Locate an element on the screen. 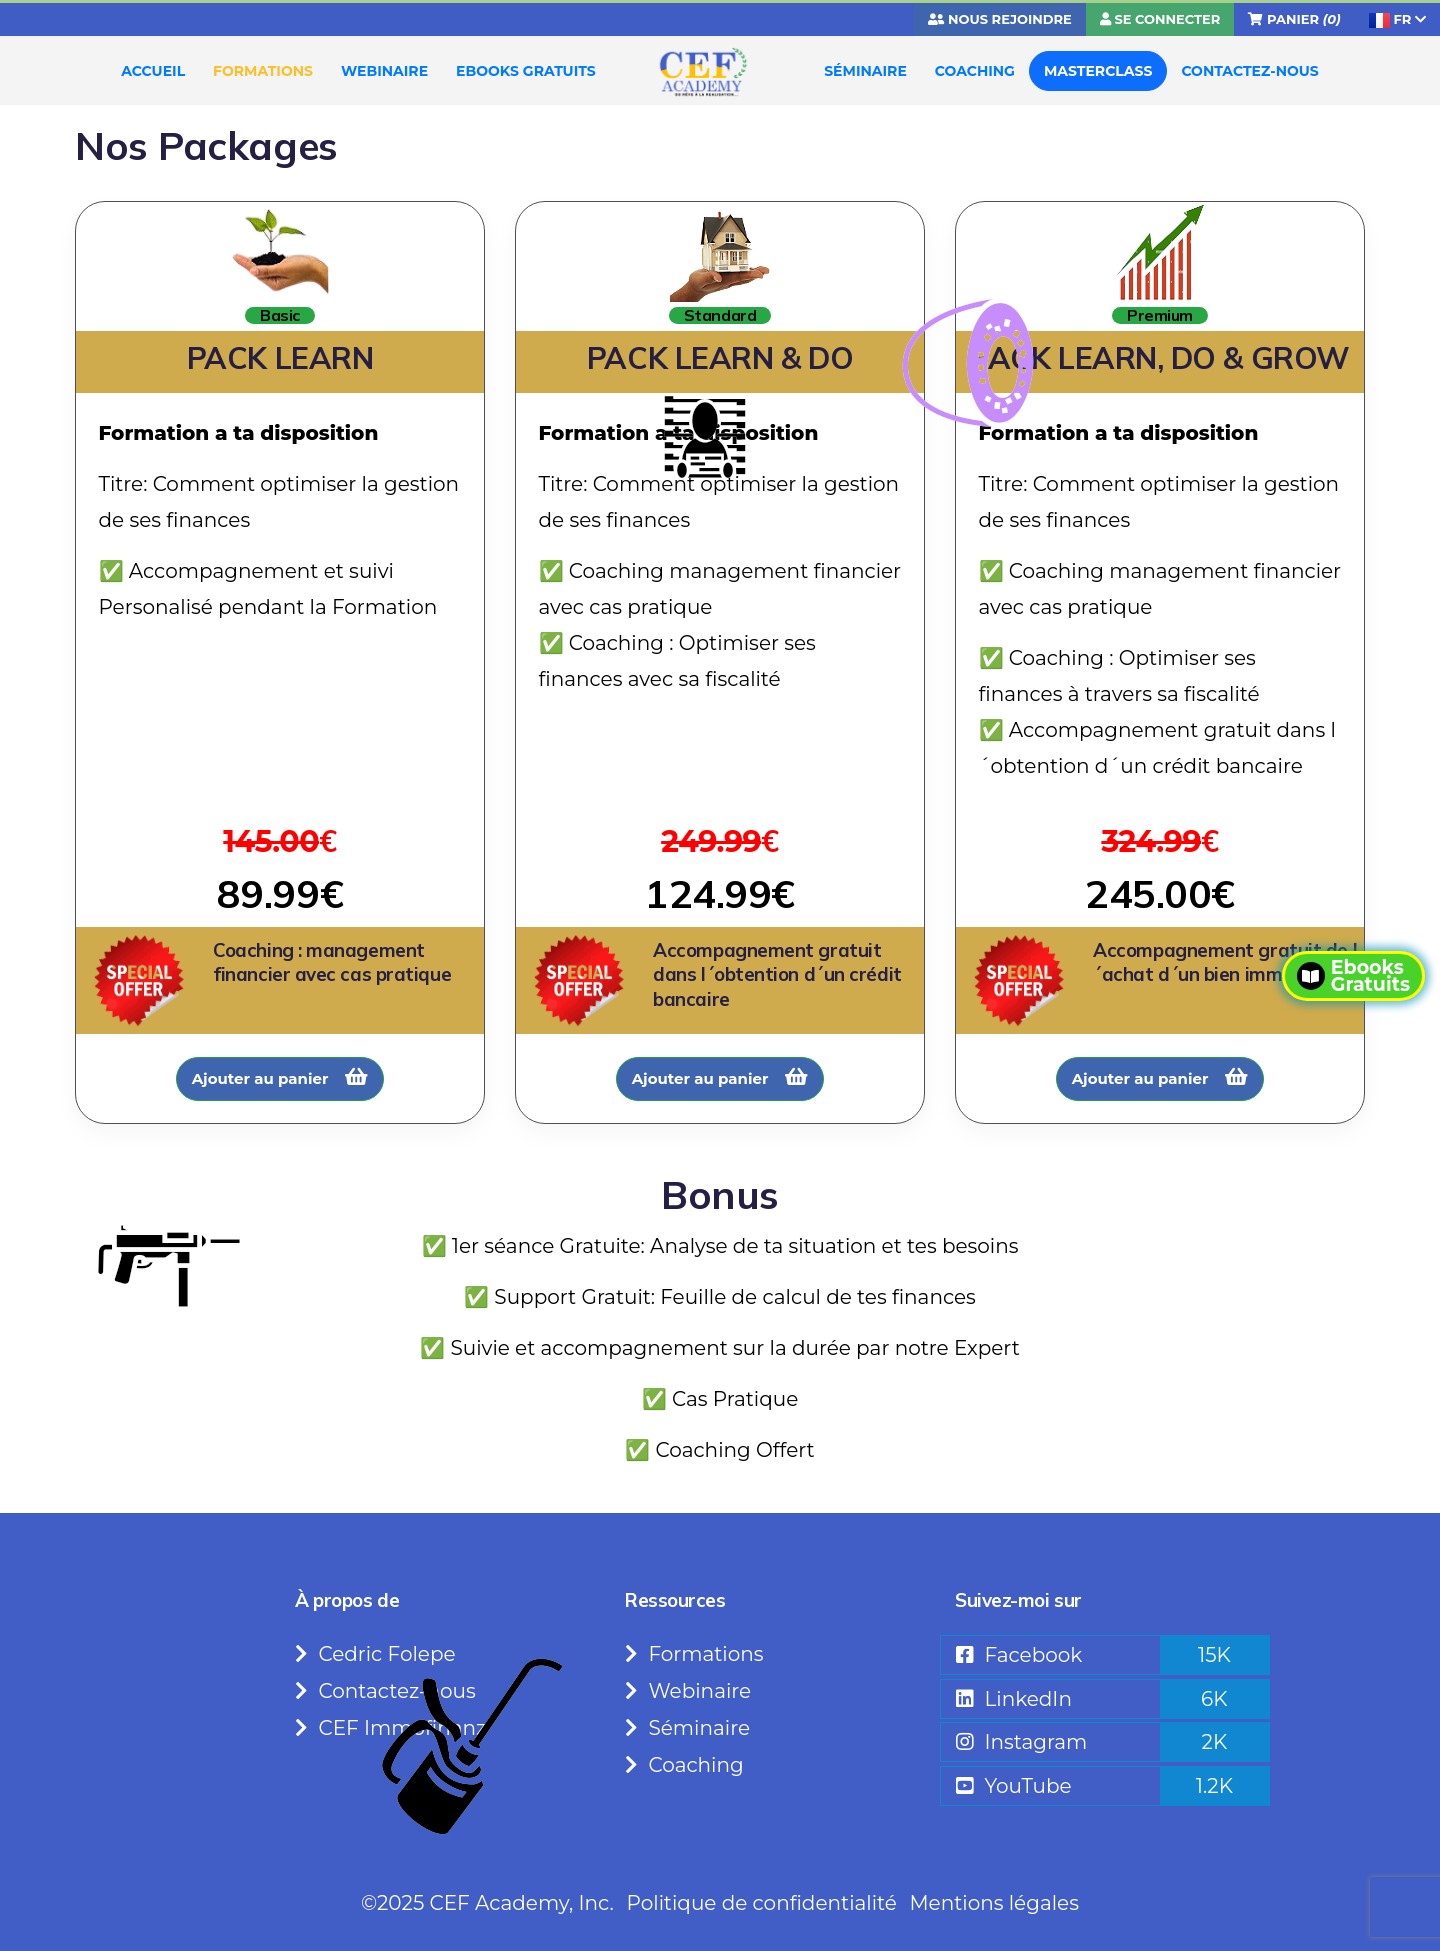 This screenshot has height=1951, width=1440. apply lubrication or maintenance to equipment is located at coordinates (472, 1746).